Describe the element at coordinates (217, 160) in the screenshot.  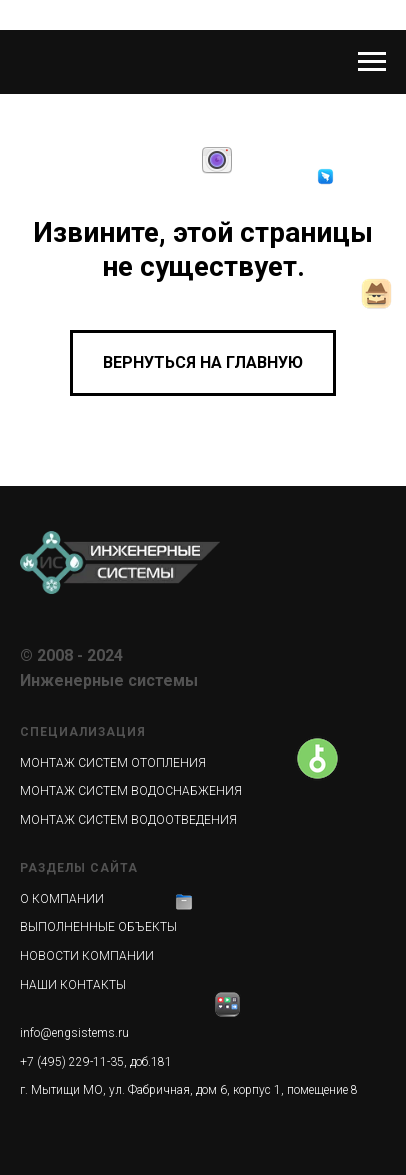
I see `open webcamoid camera application` at that location.